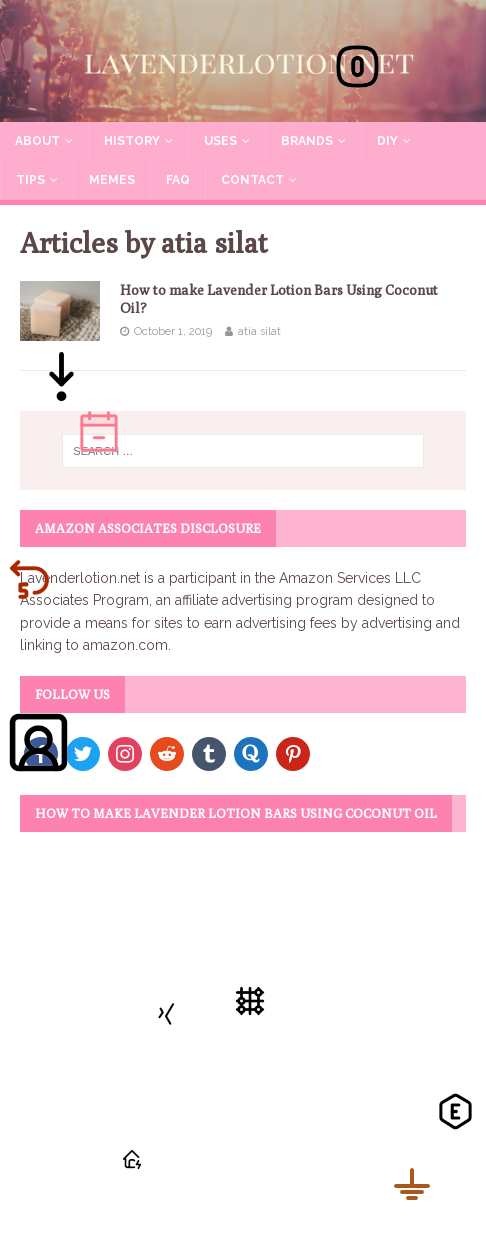  What do you see at coordinates (132, 1159) in the screenshot?
I see `home energy or power settings` at bounding box center [132, 1159].